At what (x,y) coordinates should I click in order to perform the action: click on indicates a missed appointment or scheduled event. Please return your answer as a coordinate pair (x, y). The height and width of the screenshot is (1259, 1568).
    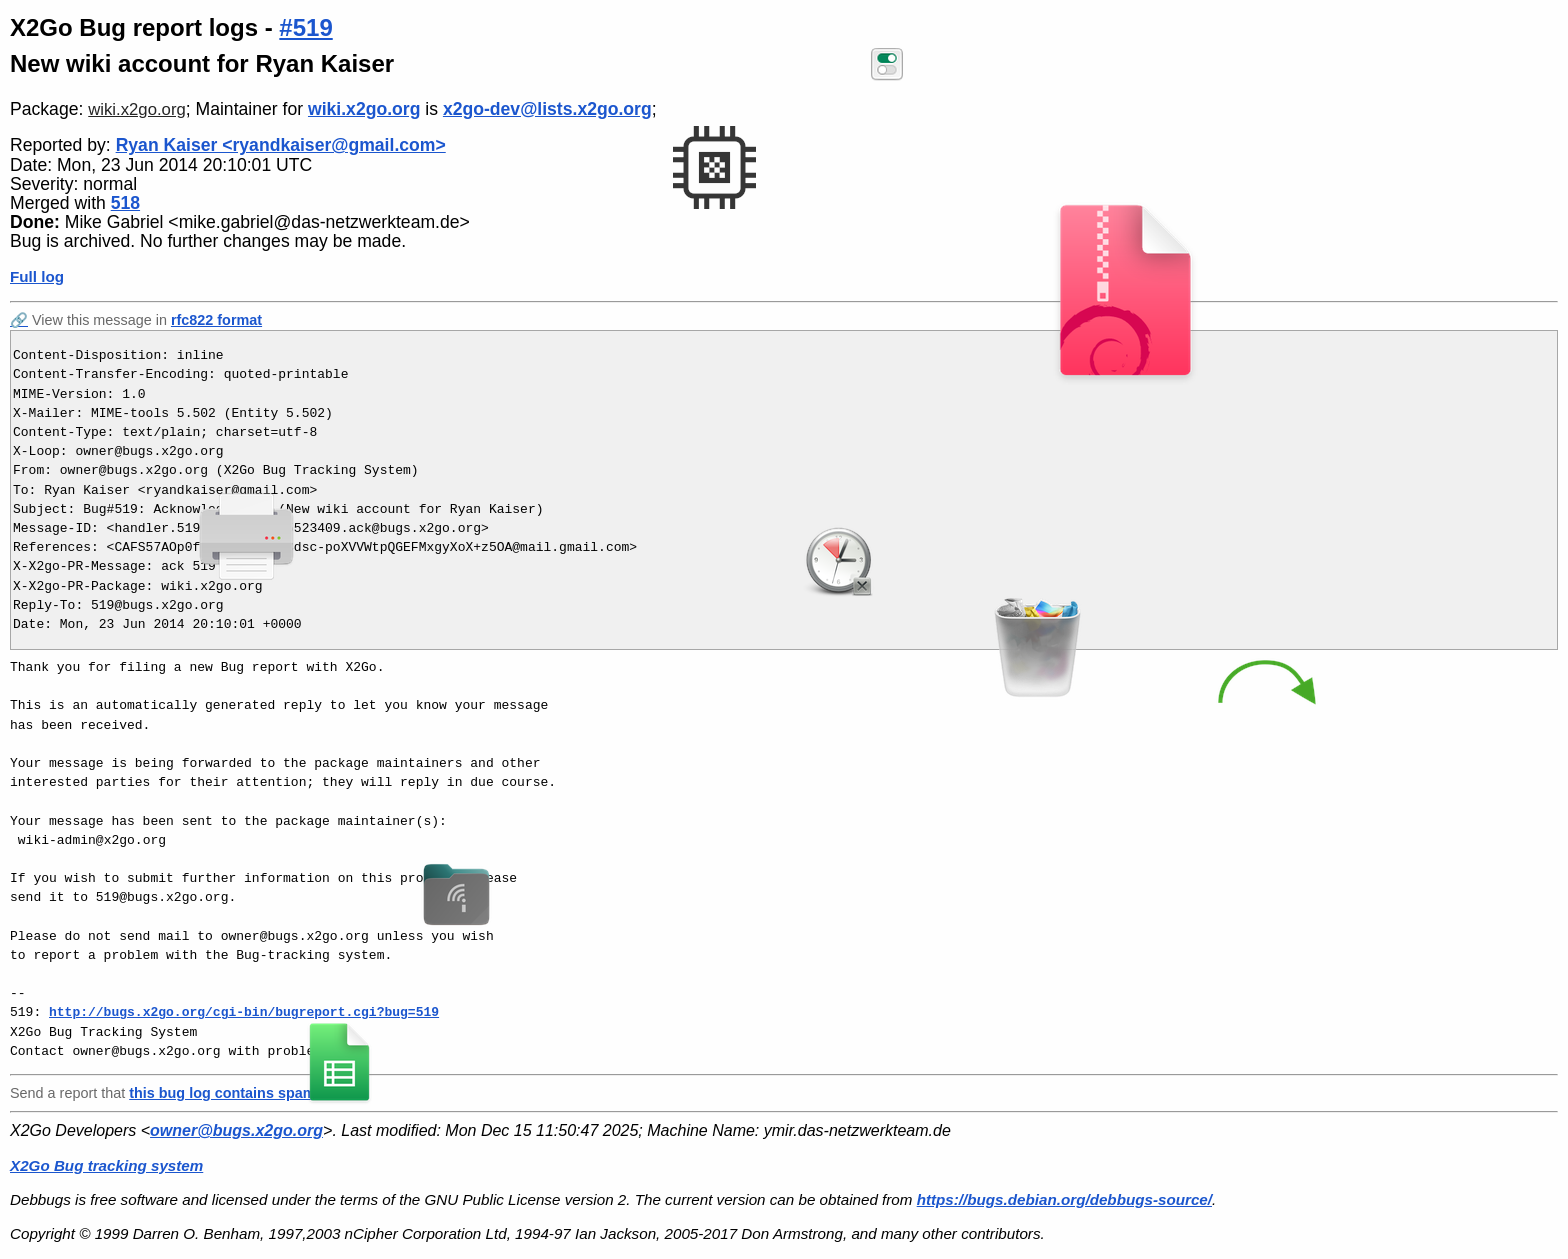
    Looking at the image, I should click on (840, 560).